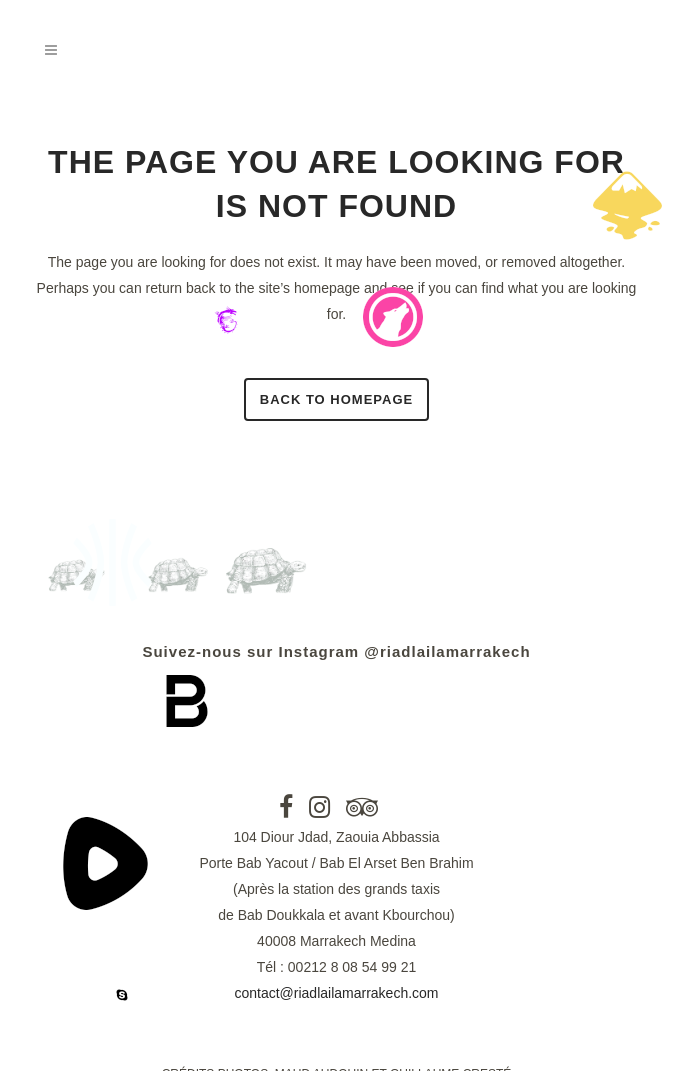 The width and height of the screenshot is (673, 1071). I want to click on brenntag company logo, so click(187, 701).